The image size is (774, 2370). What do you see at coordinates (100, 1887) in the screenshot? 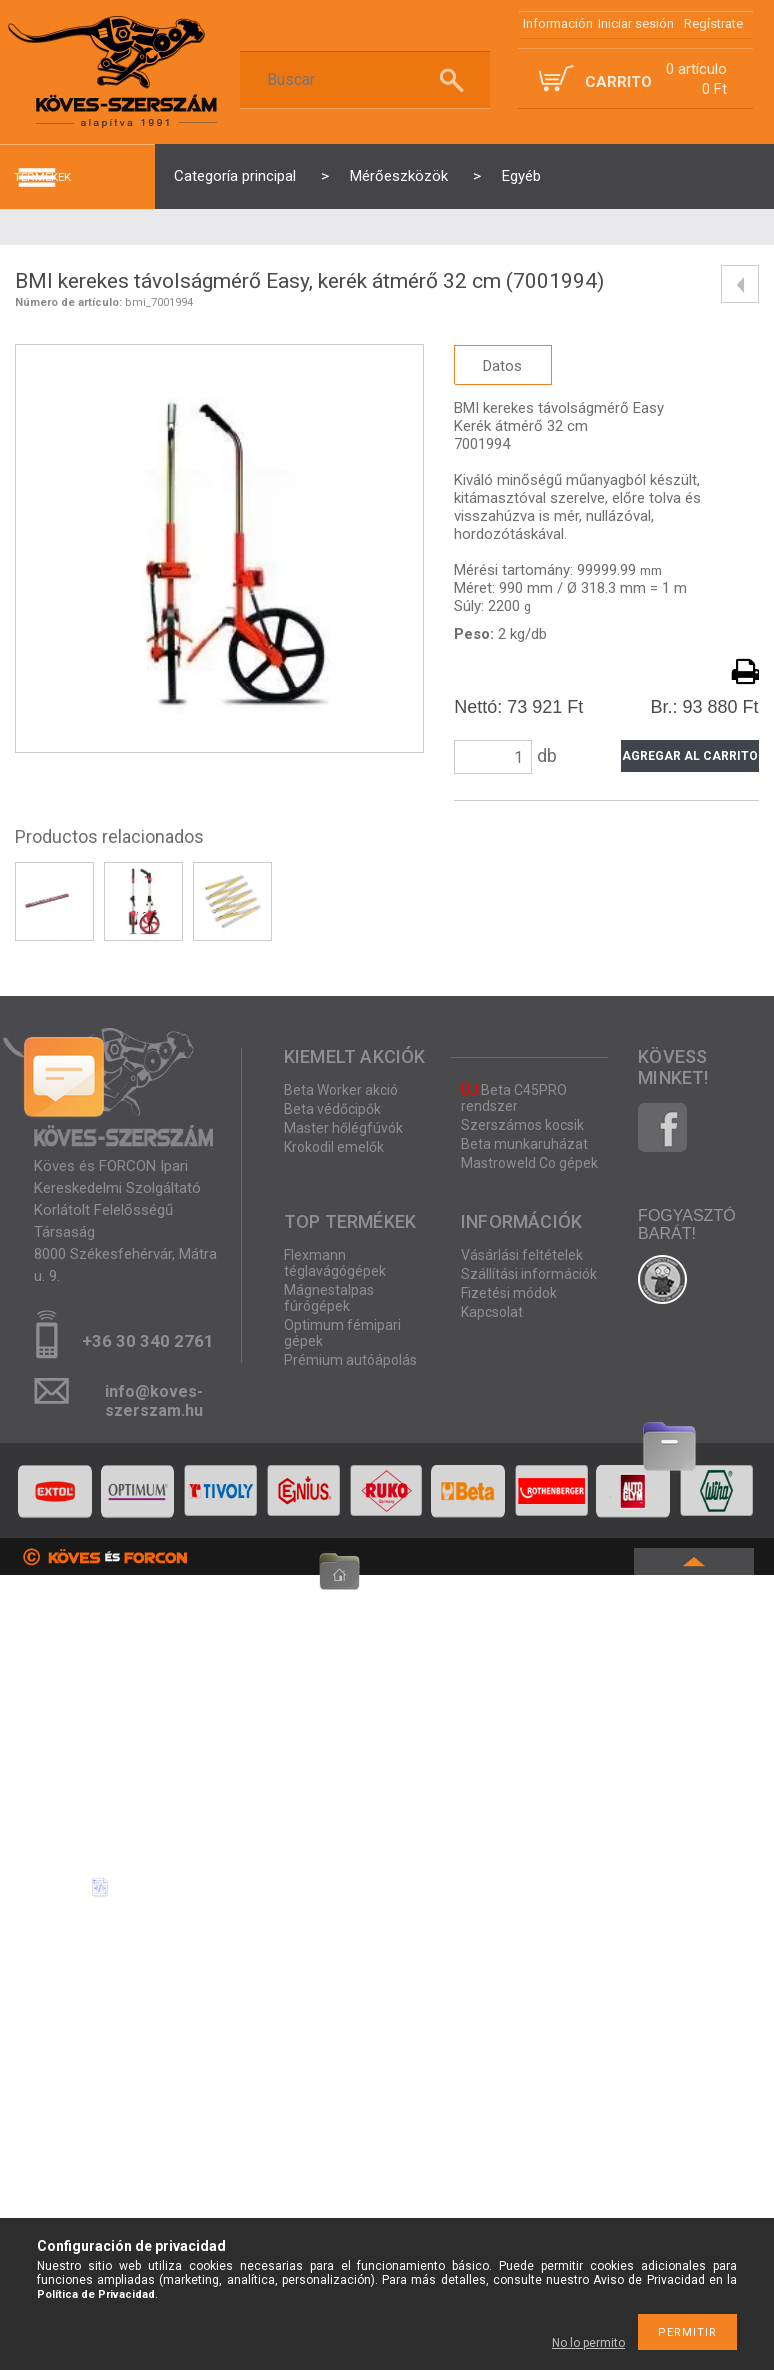
I see `an html template file` at bounding box center [100, 1887].